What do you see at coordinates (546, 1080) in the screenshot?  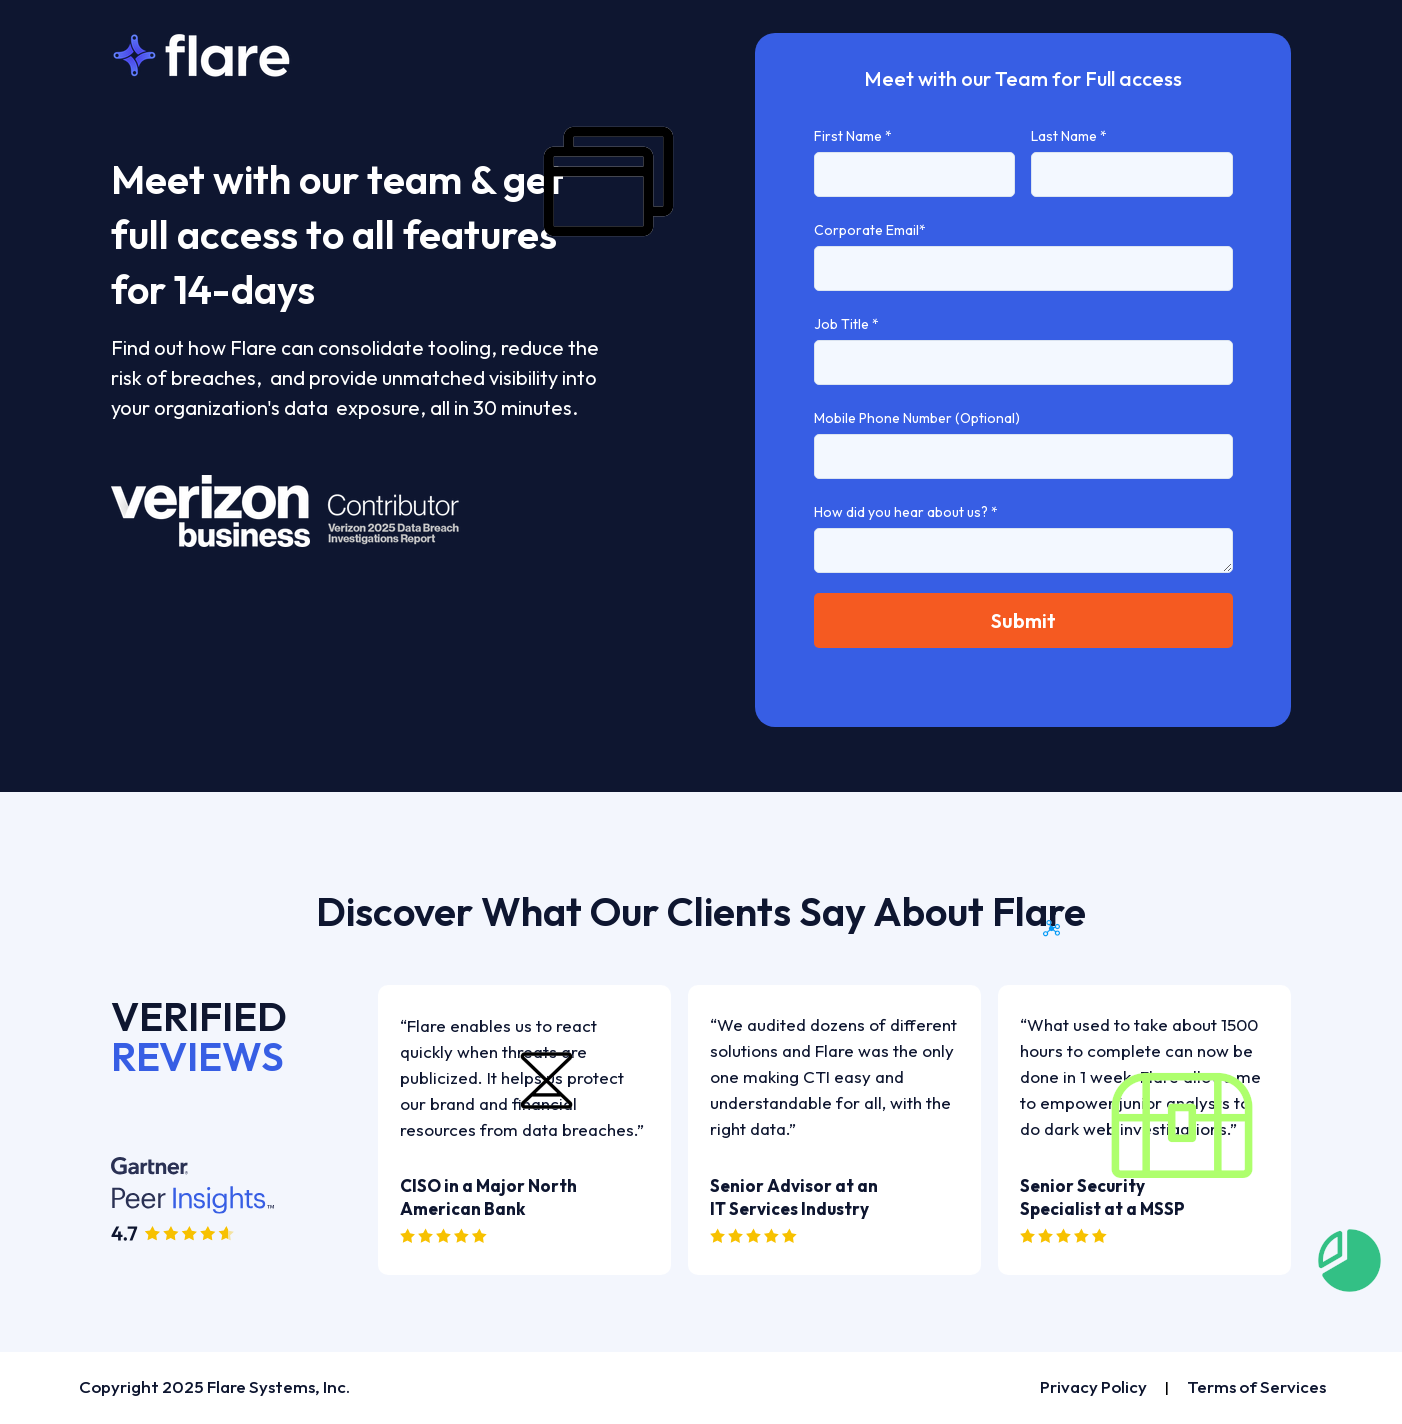 I see `indicates time is running low or nearly expired` at bounding box center [546, 1080].